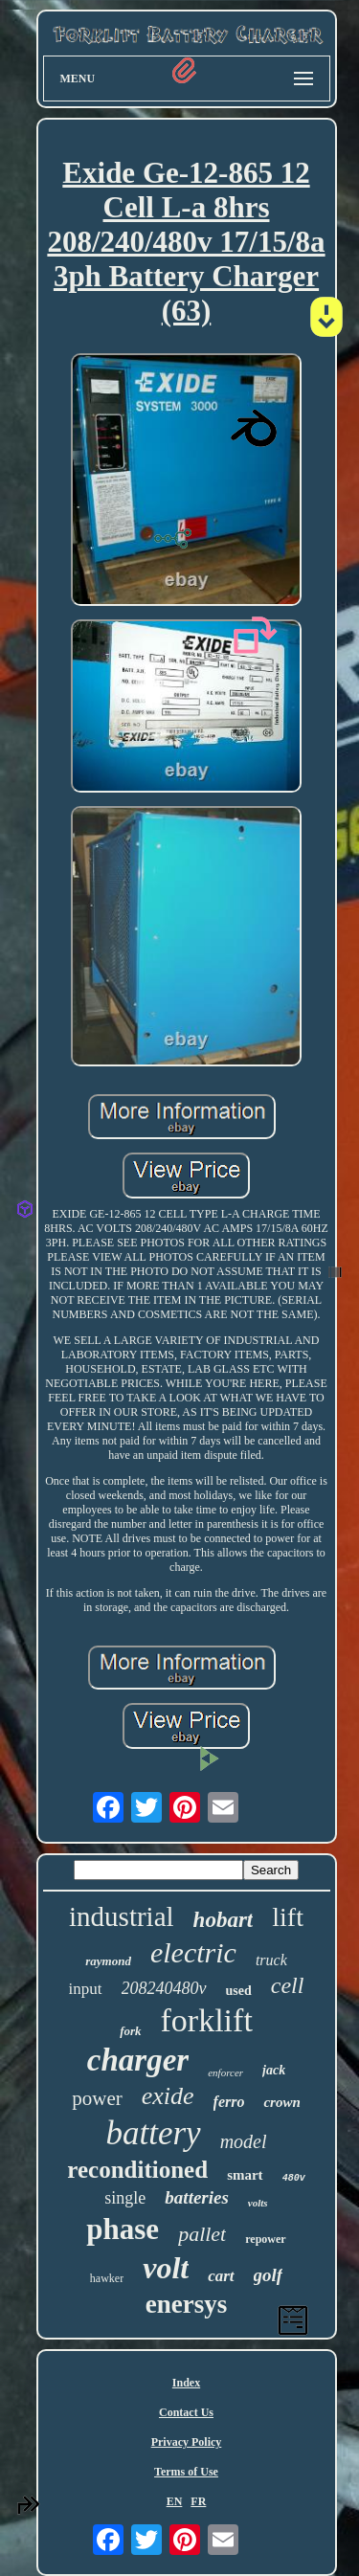 Image resolution: width=359 pixels, height=2576 pixels. What do you see at coordinates (210, 1758) in the screenshot?
I see `open the PeerTube app` at bounding box center [210, 1758].